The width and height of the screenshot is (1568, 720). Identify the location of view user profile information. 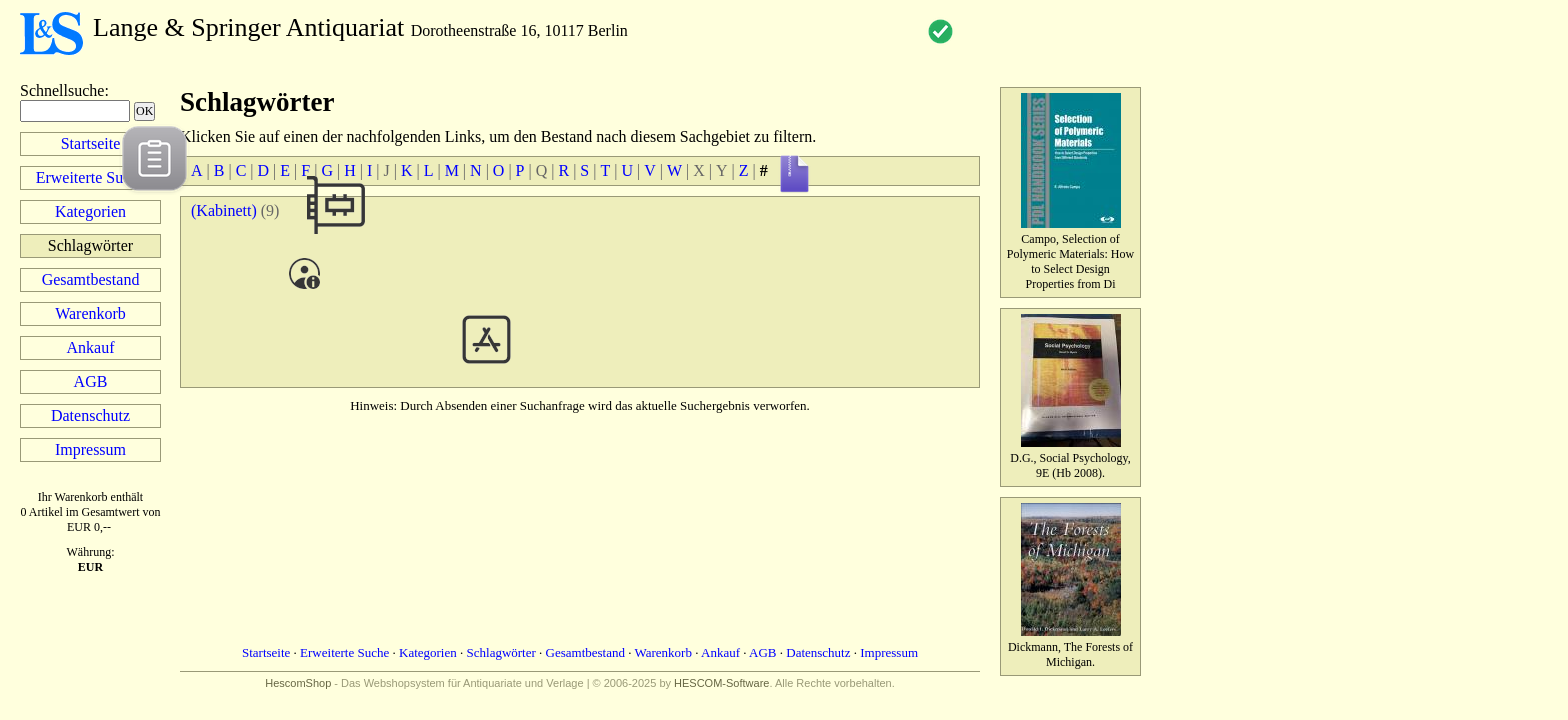
(304, 273).